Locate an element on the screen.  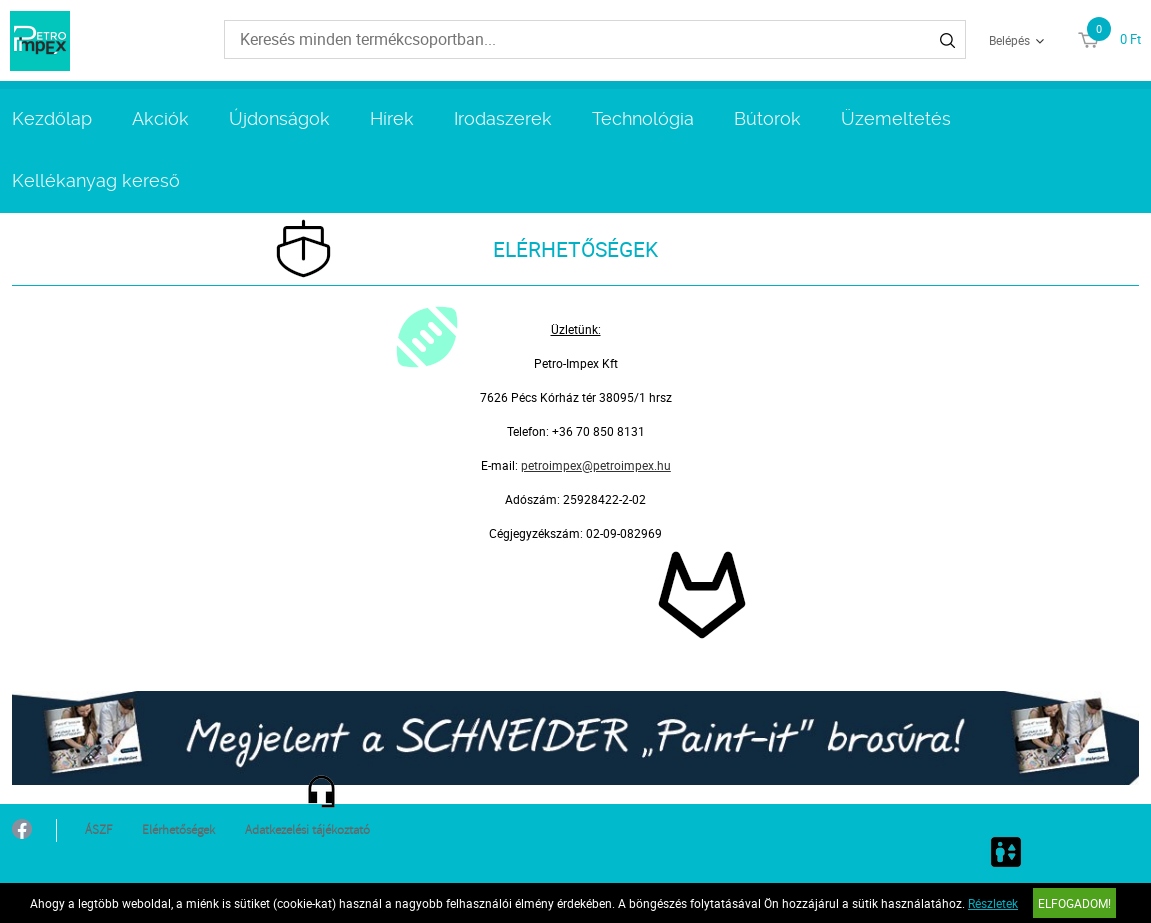
access football or american sports content is located at coordinates (427, 337).